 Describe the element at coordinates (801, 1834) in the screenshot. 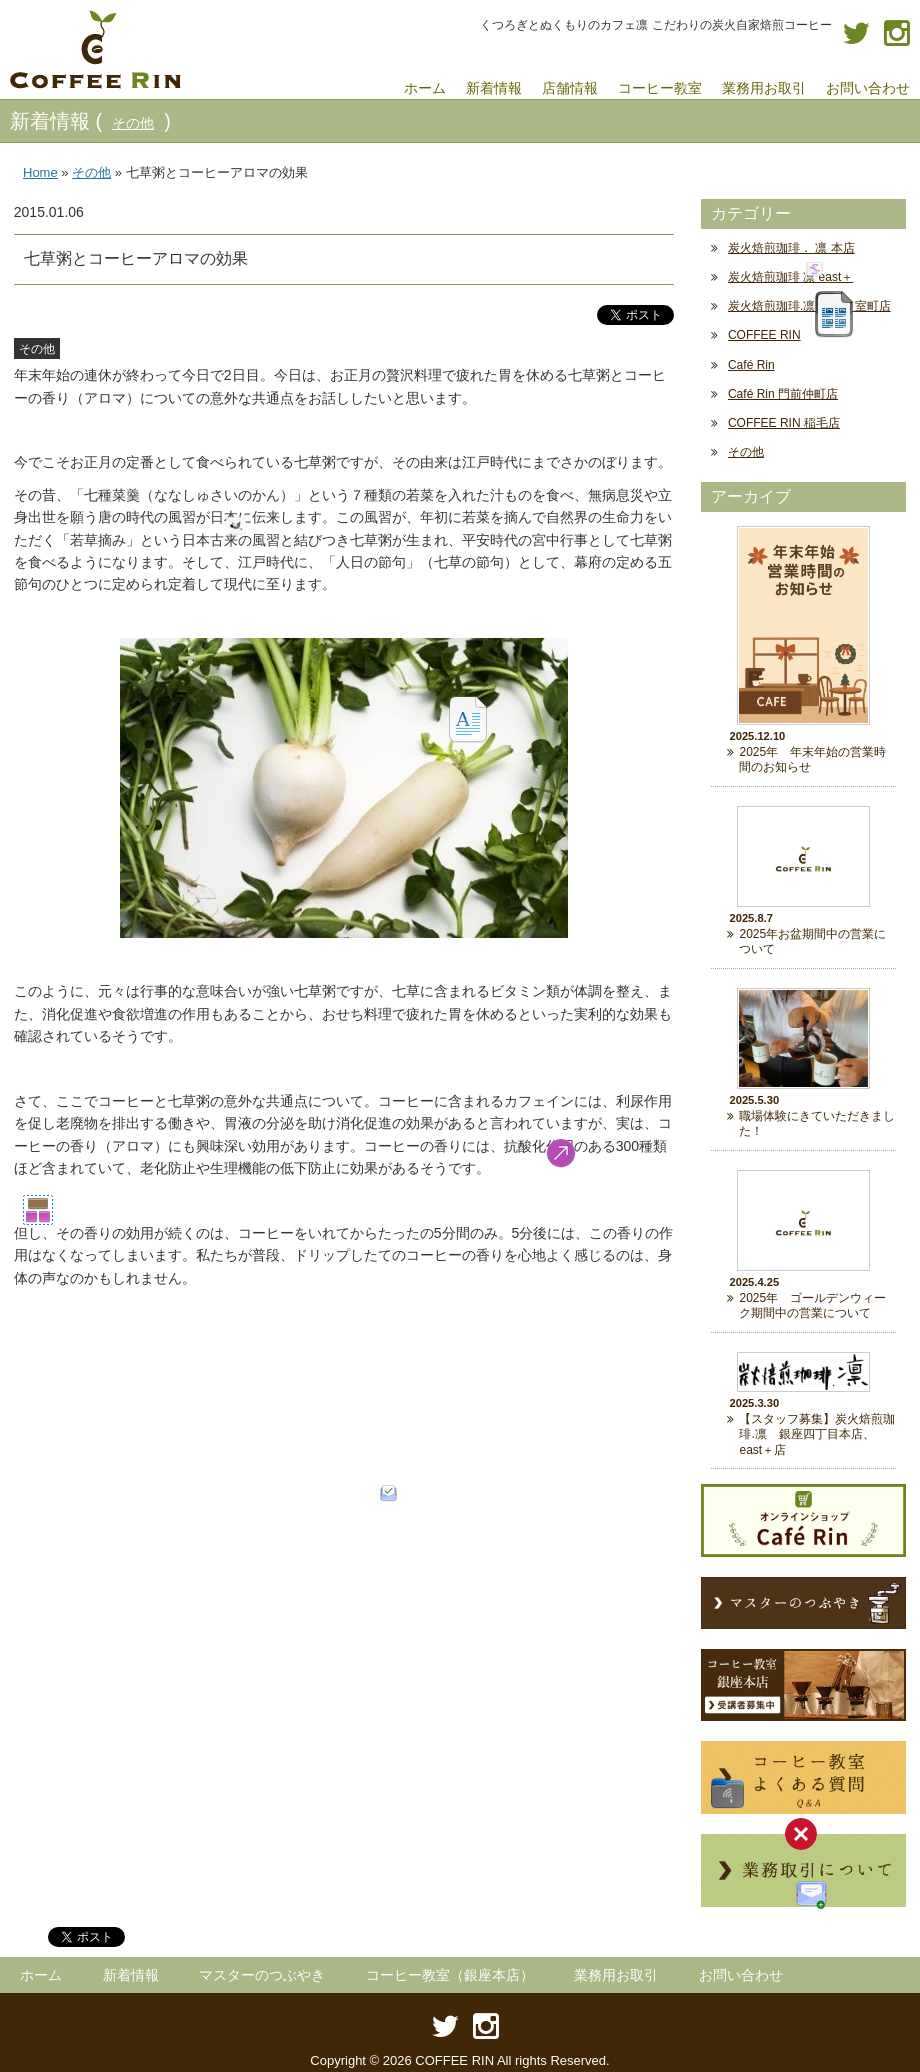

I see `close the current window or dialog` at that location.